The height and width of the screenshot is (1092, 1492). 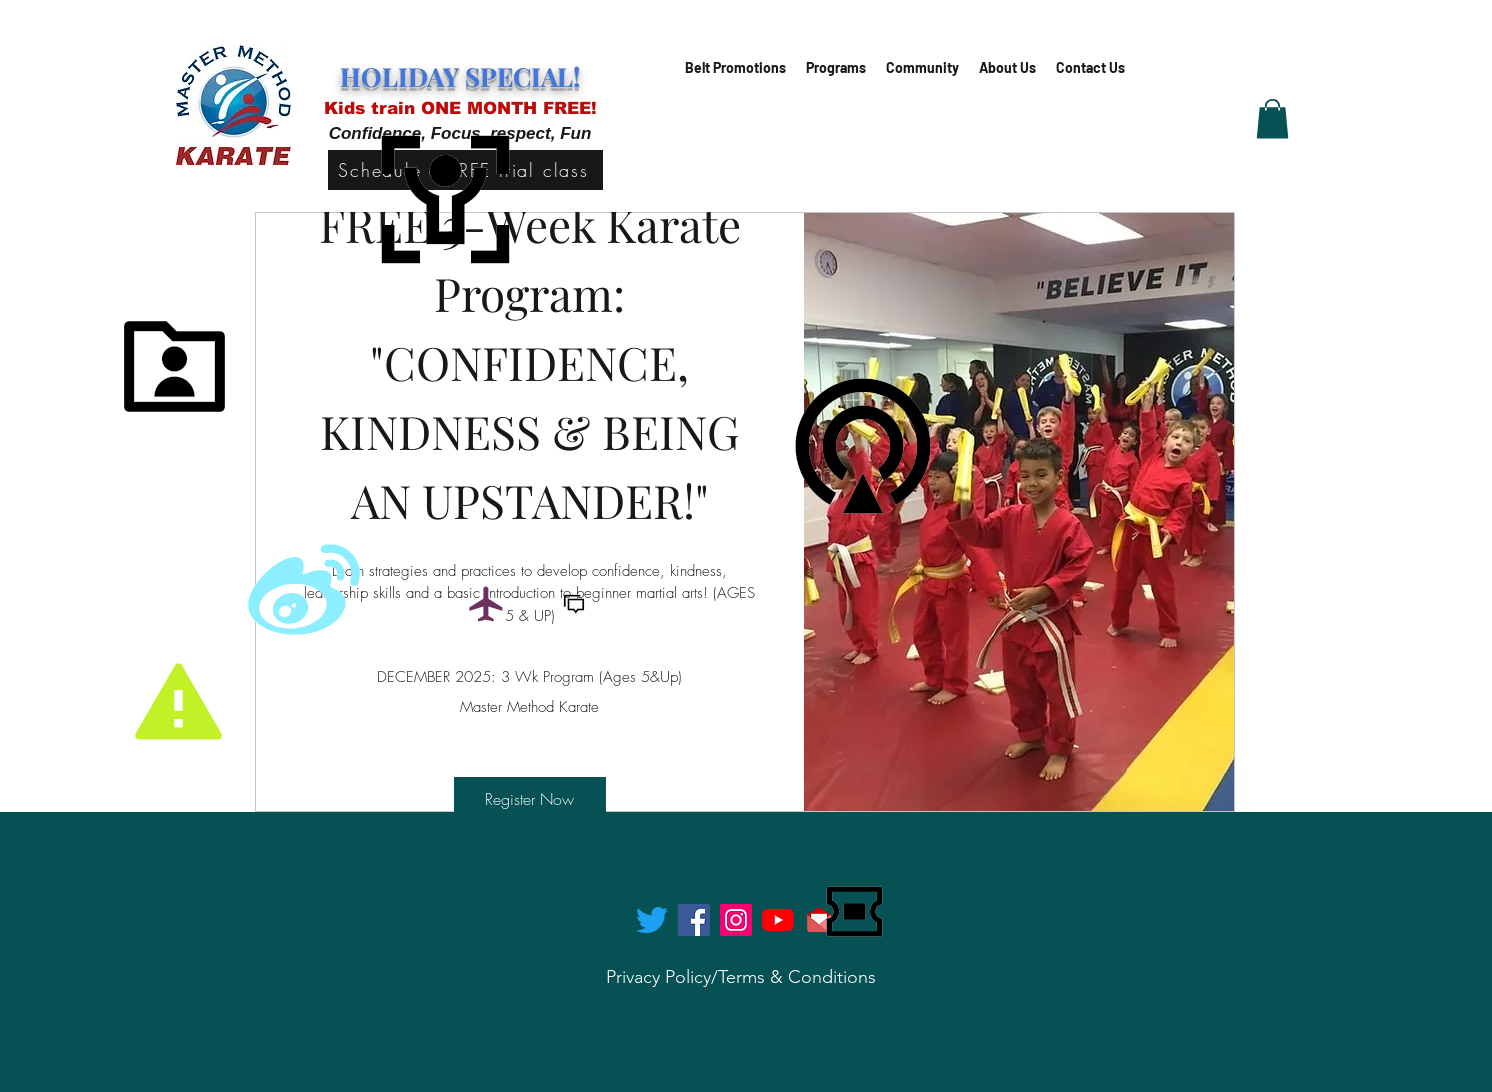 What do you see at coordinates (485, 604) in the screenshot?
I see `enable airplane mode` at bounding box center [485, 604].